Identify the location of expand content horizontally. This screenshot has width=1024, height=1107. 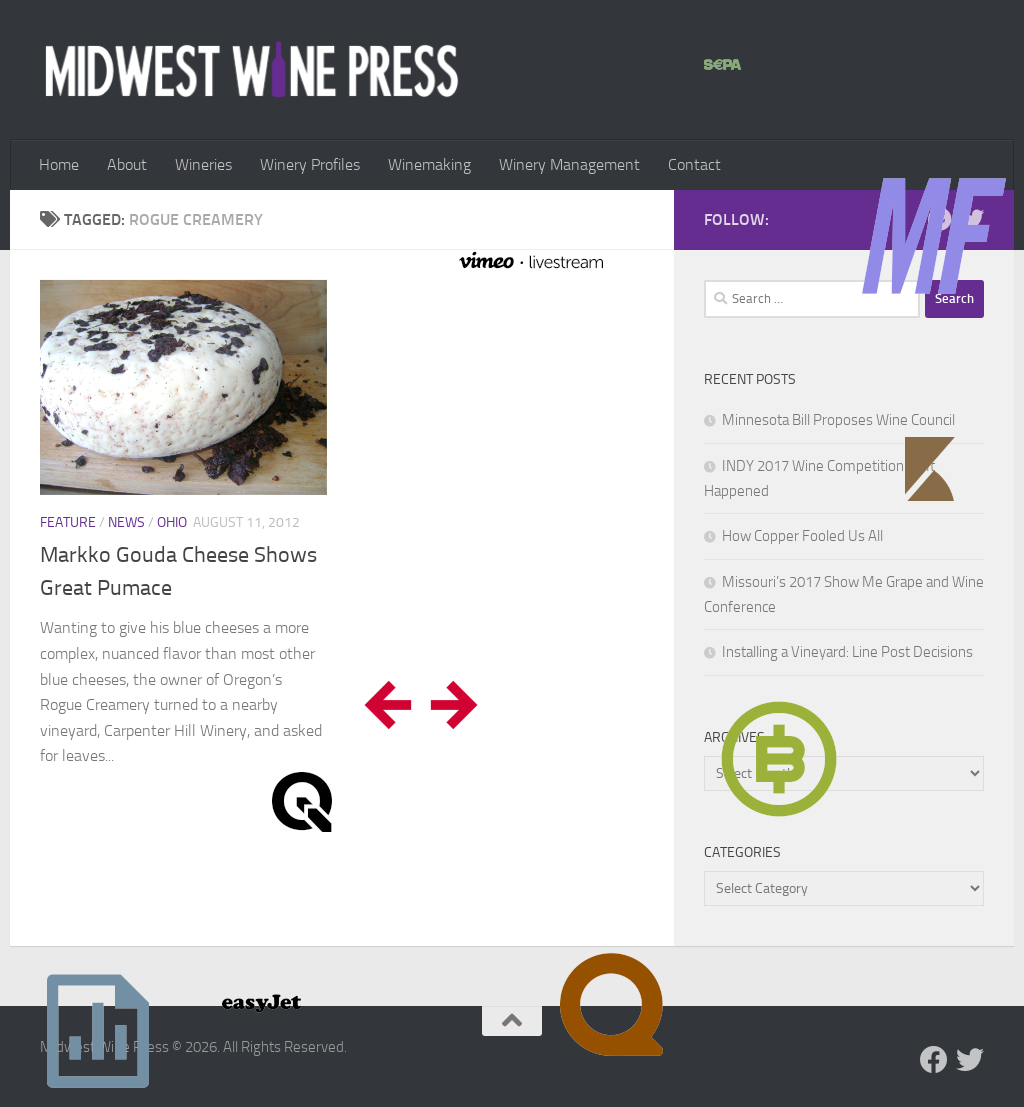
(421, 705).